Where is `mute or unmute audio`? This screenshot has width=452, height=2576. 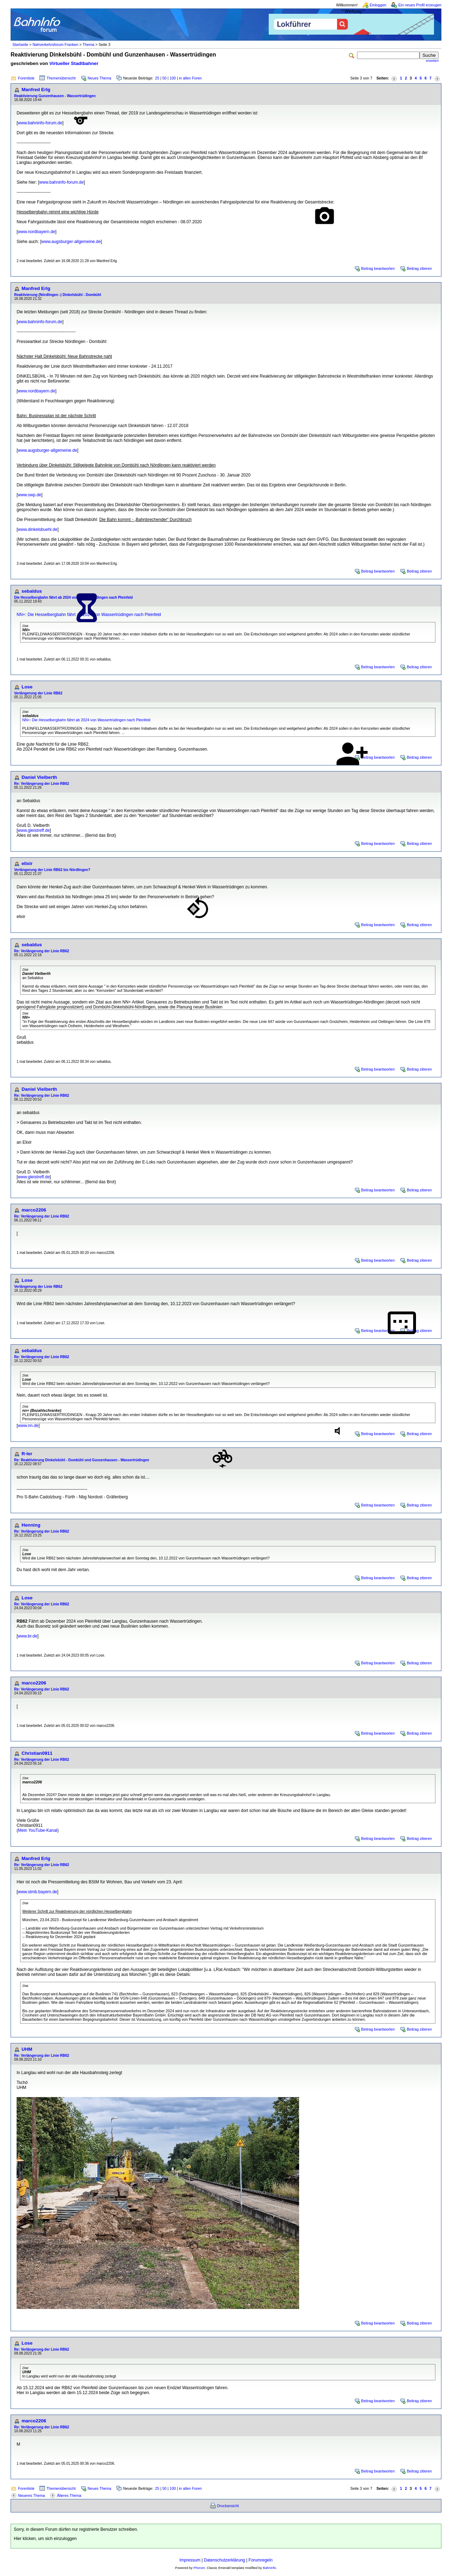
mute or unmute audio is located at coordinates (338, 1431).